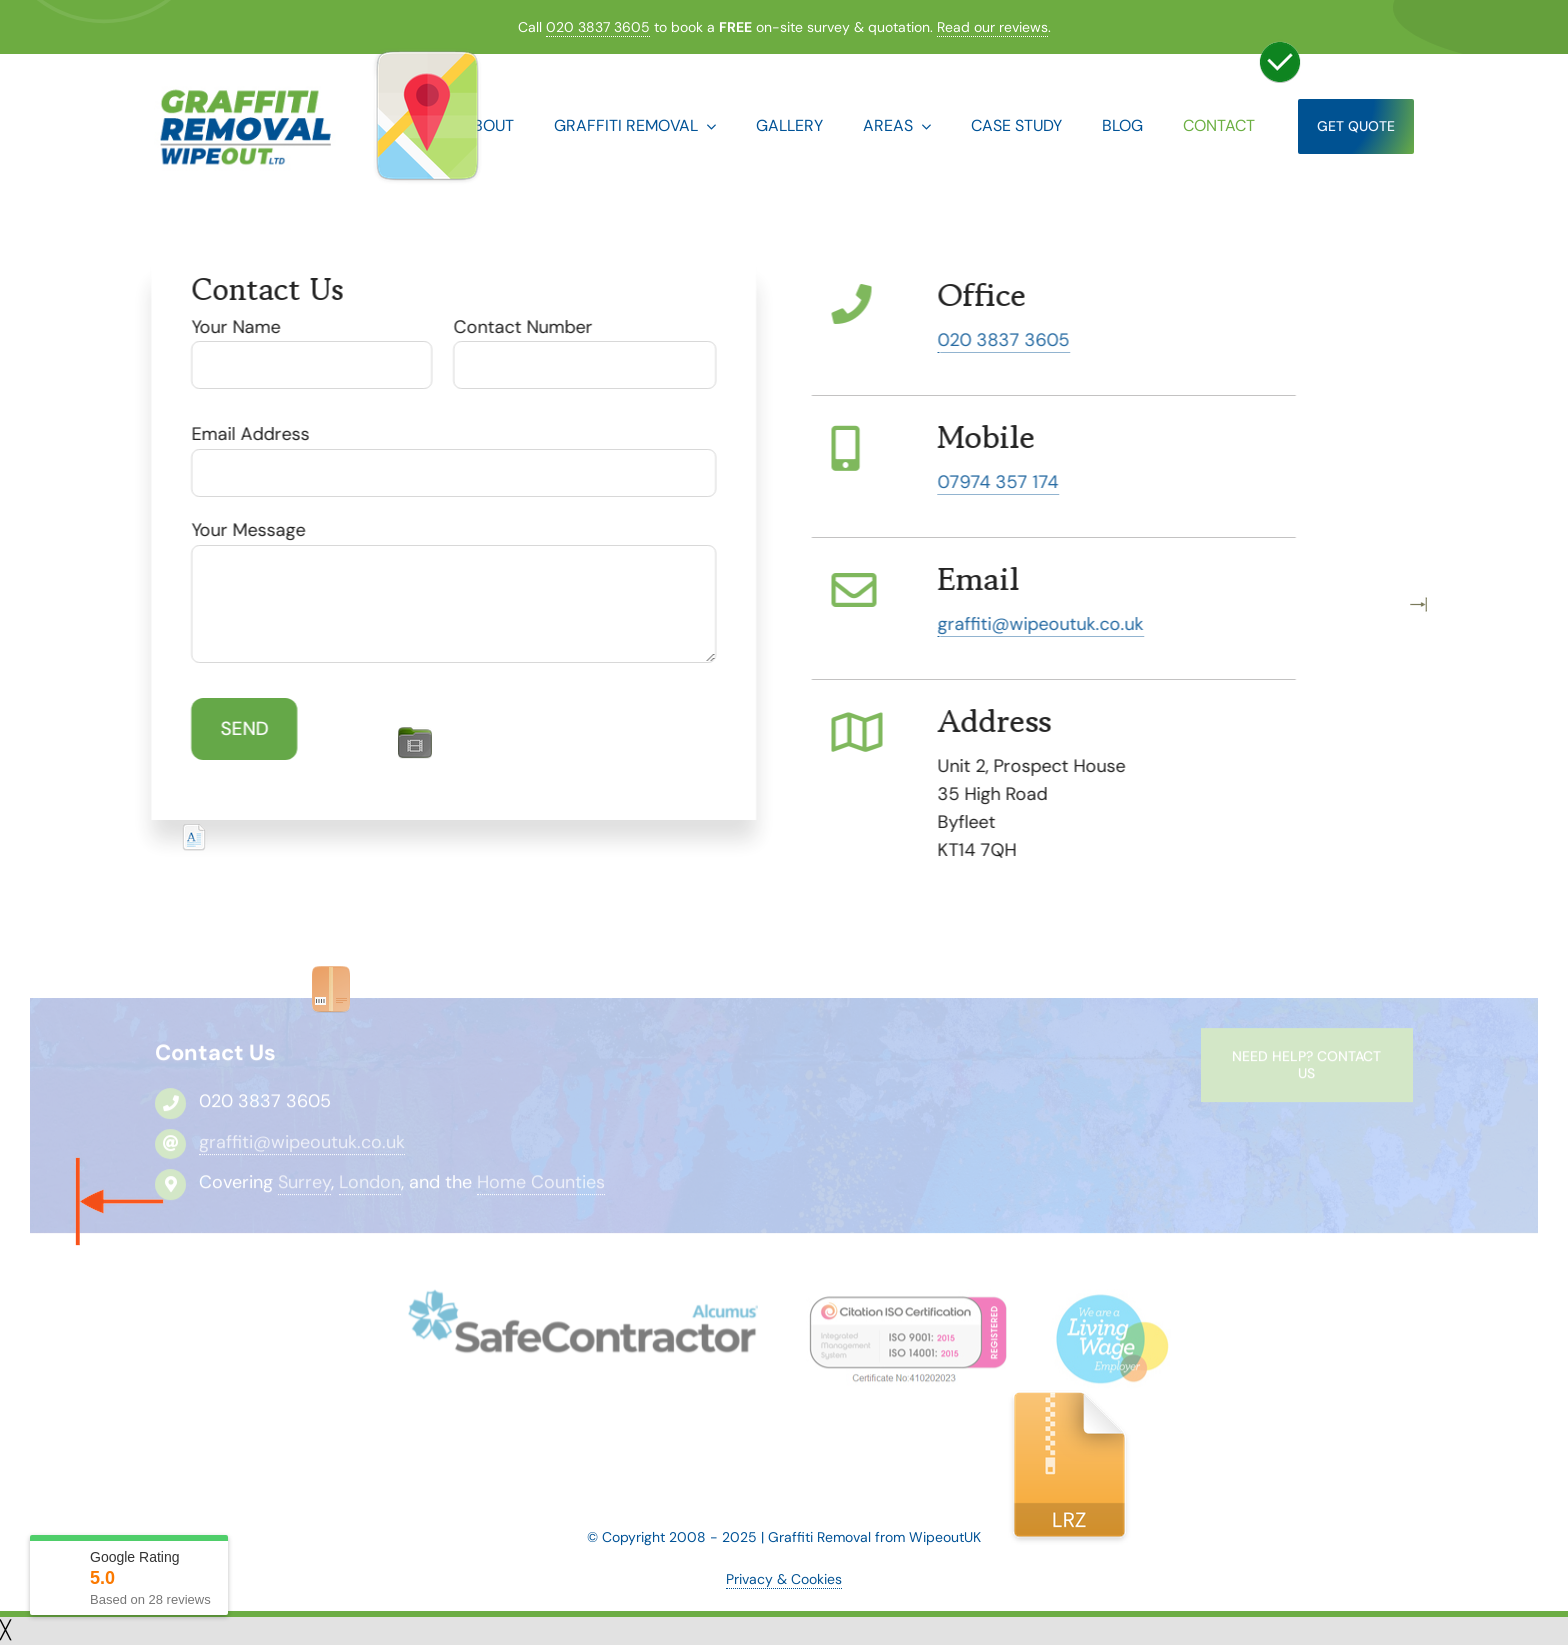 This screenshot has height=1645, width=1568. What do you see at coordinates (331, 989) in the screenshot?
I see `compressed or archived file type indicator` at bounding box center [331, 989].